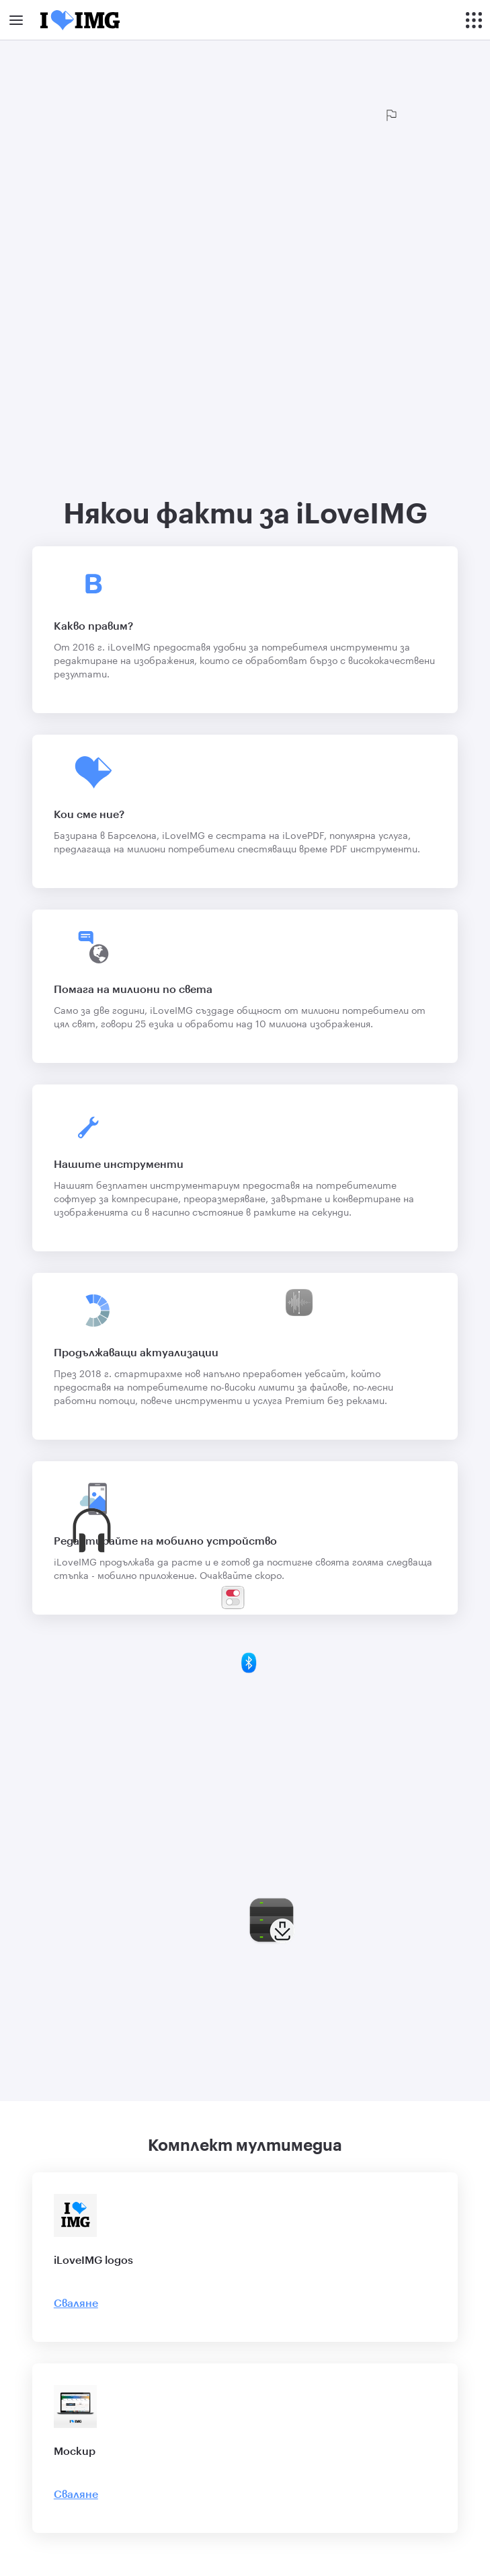 The width and height of the screenshot is (490, 2576). I want to click on open the voice memos app to record or play audio, so click(299, 1302).